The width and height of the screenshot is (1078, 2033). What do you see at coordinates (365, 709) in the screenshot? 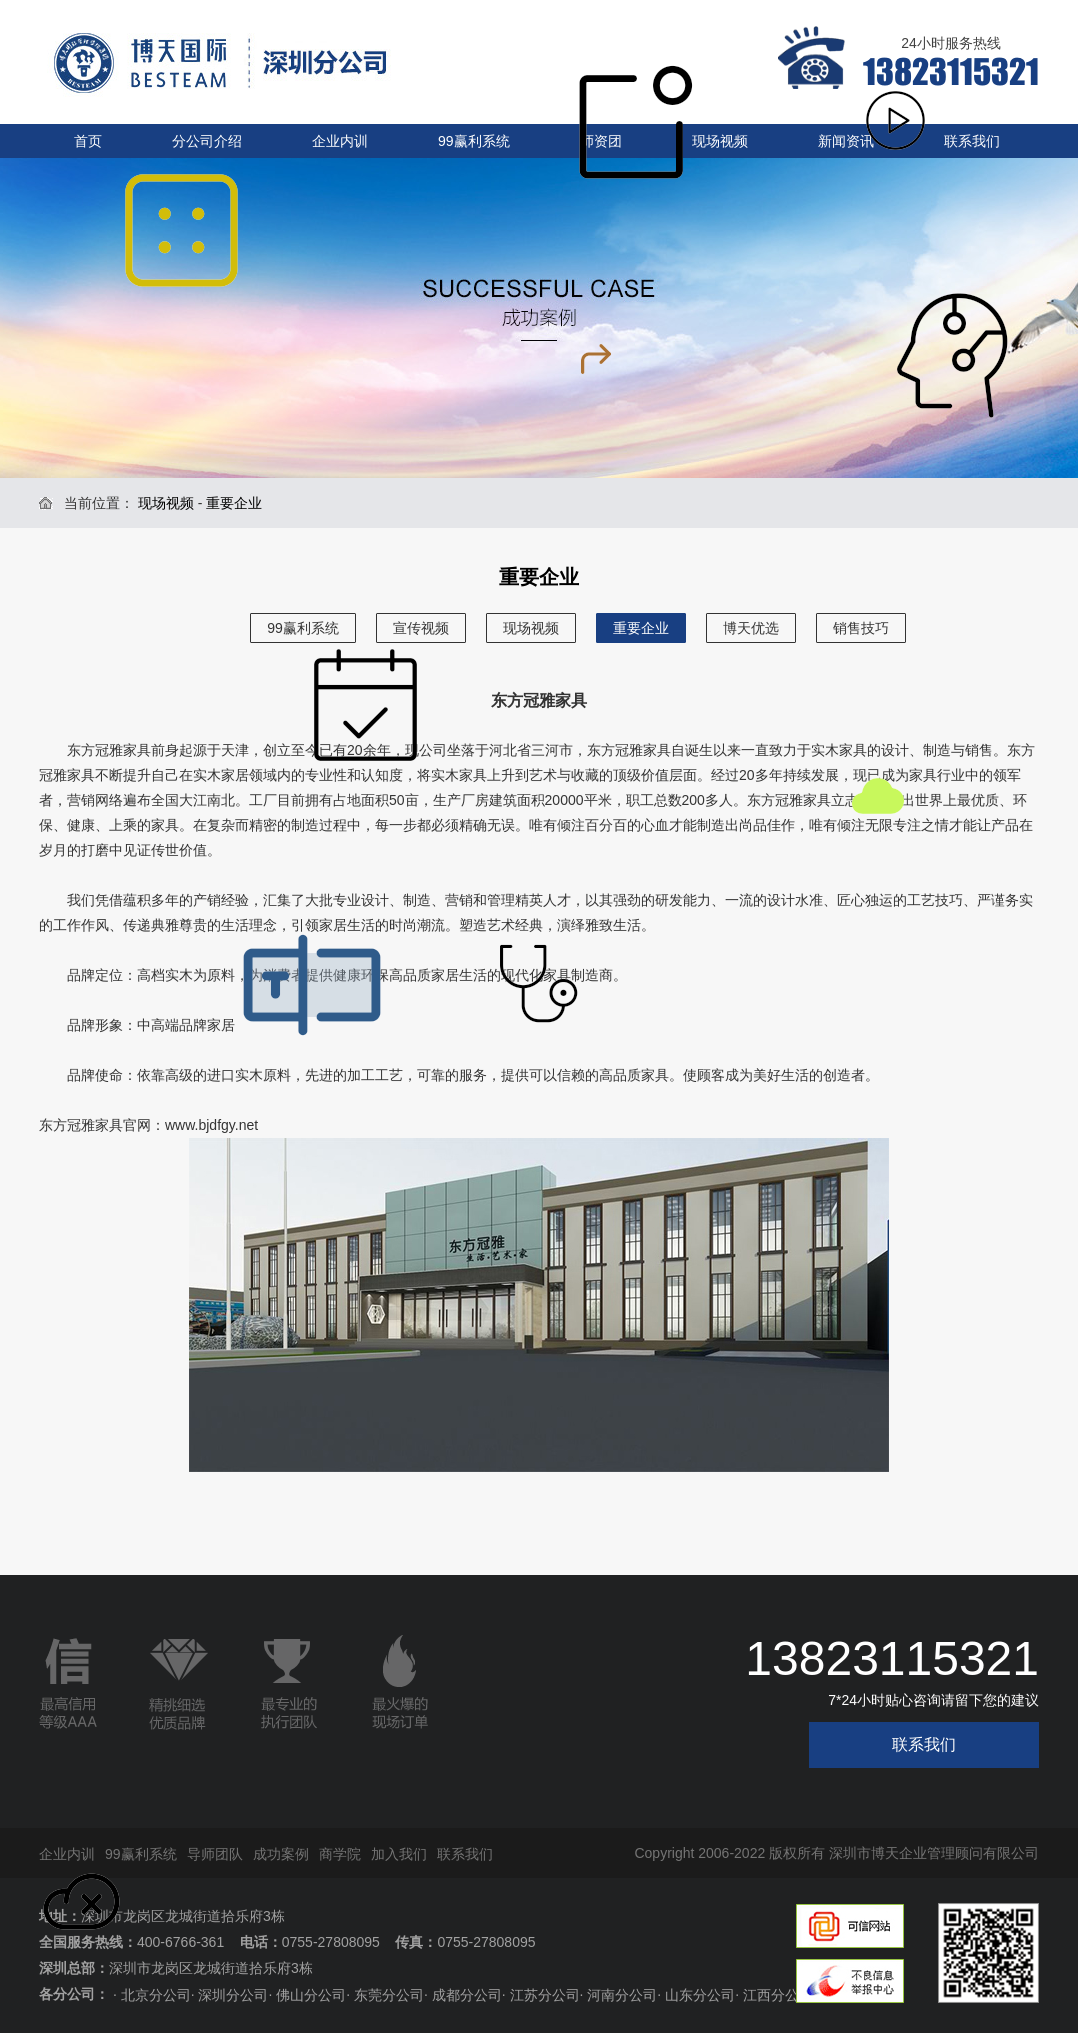
I see `confirm or schedule an event` at bounding box center [365, 709].